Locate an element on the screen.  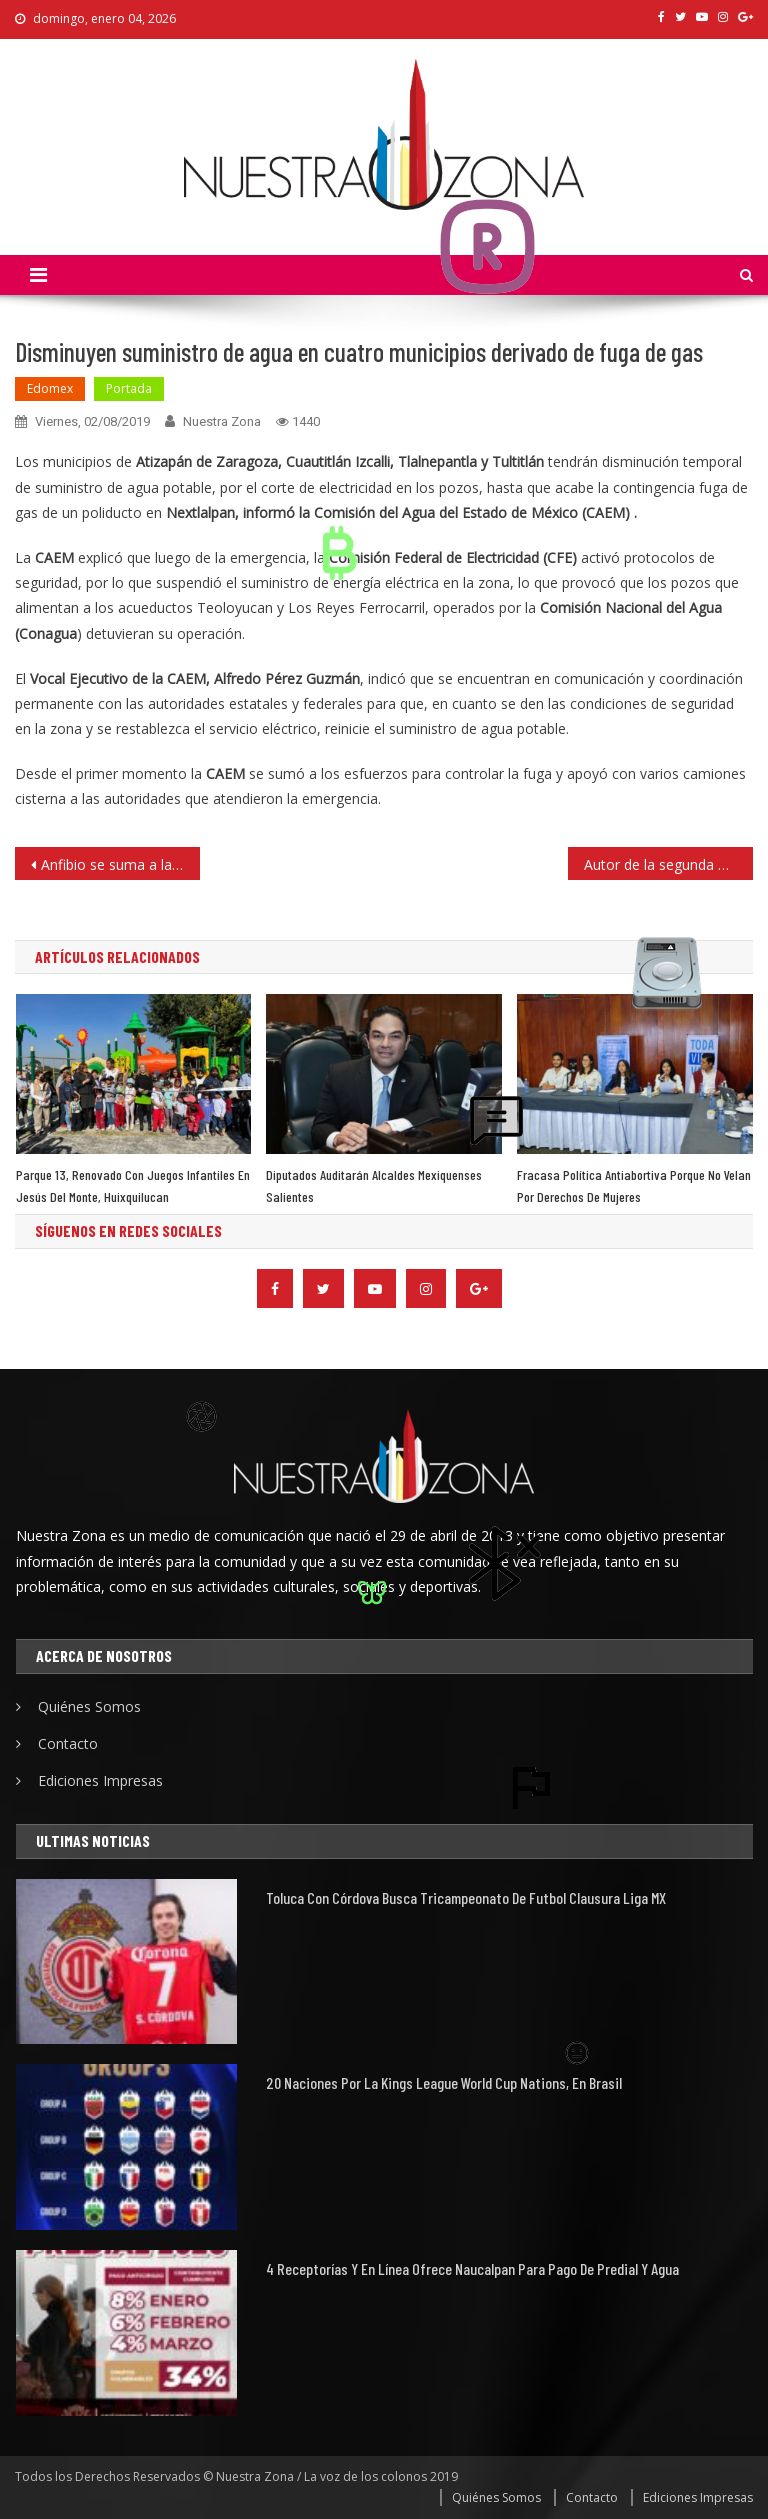
bluetooth is disabled or unavailable is located at coordinates (500, 1563).